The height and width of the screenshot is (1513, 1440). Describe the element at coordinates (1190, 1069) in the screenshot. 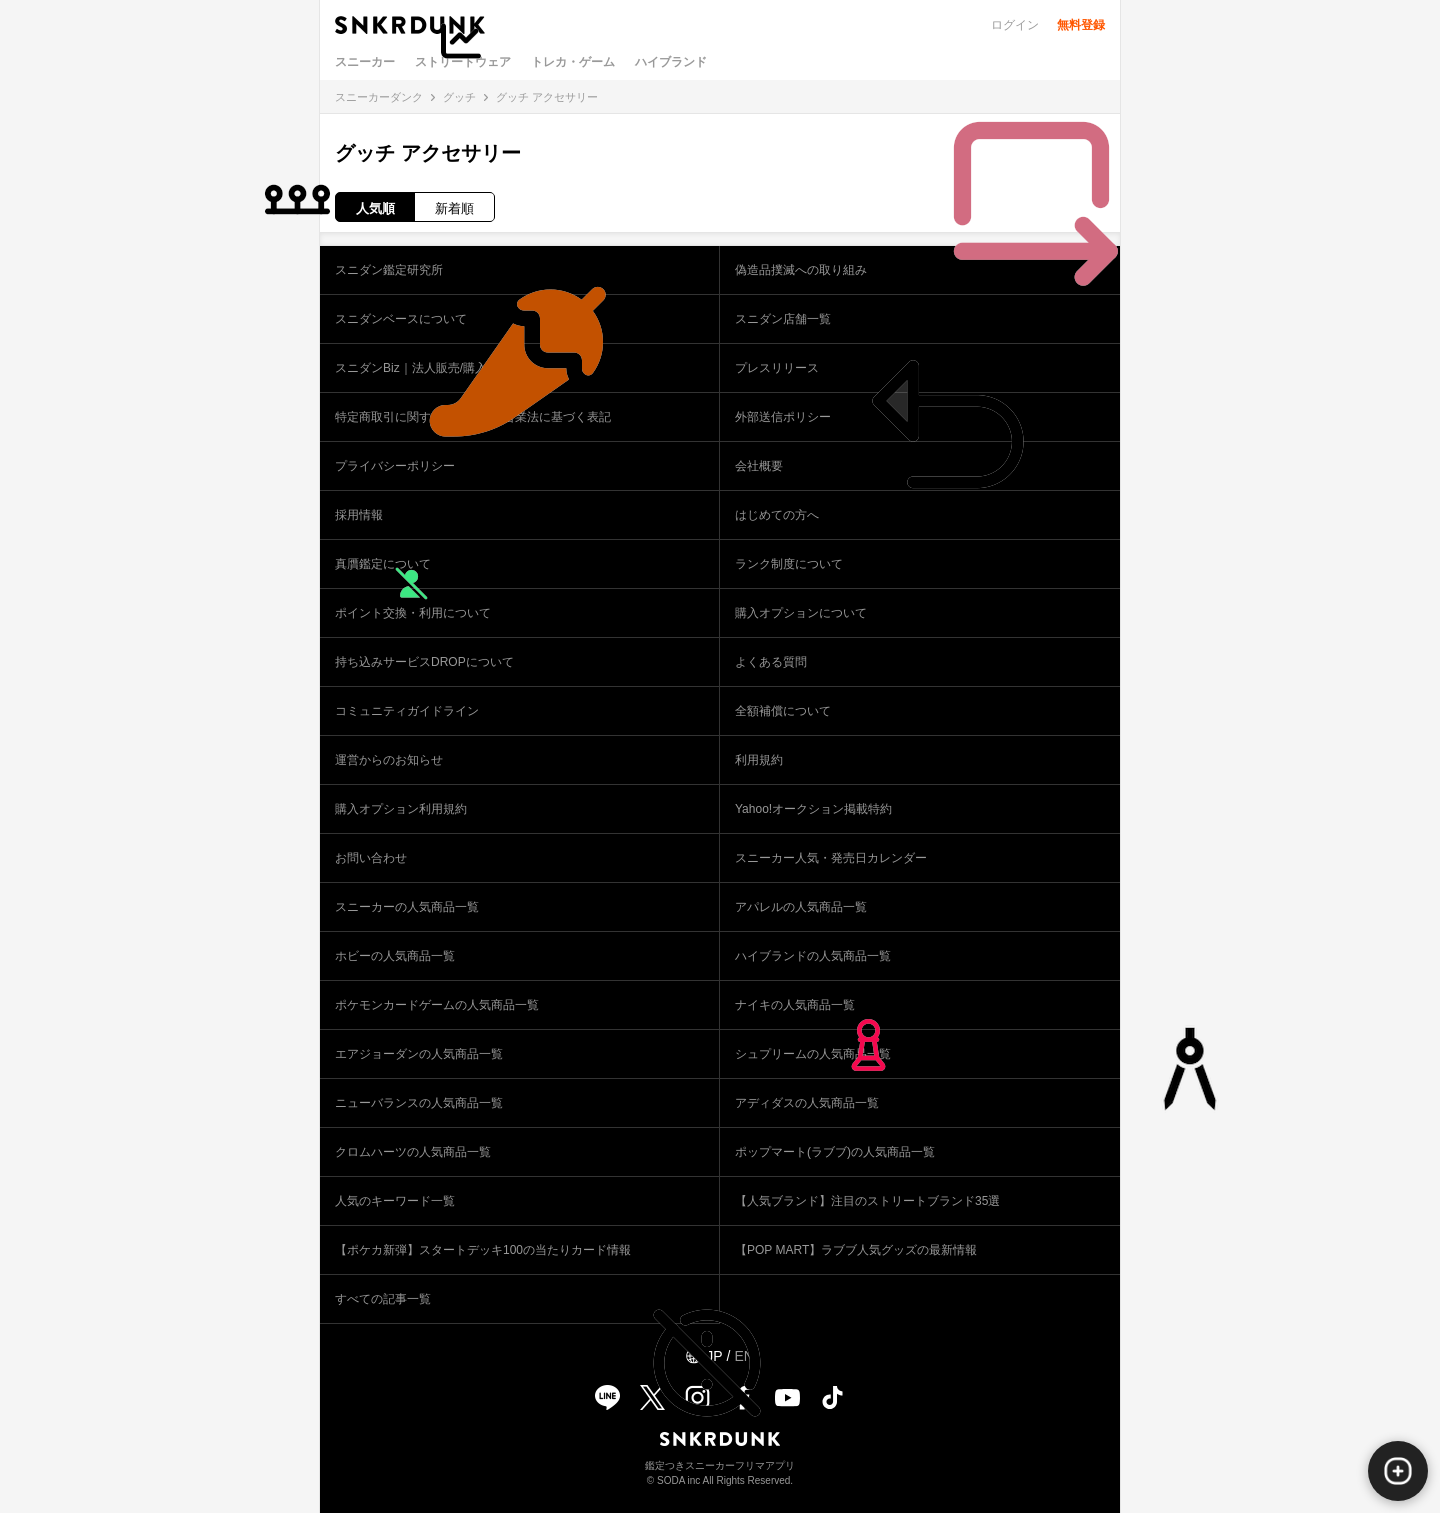

I see `access architecture or design tools` at that location.